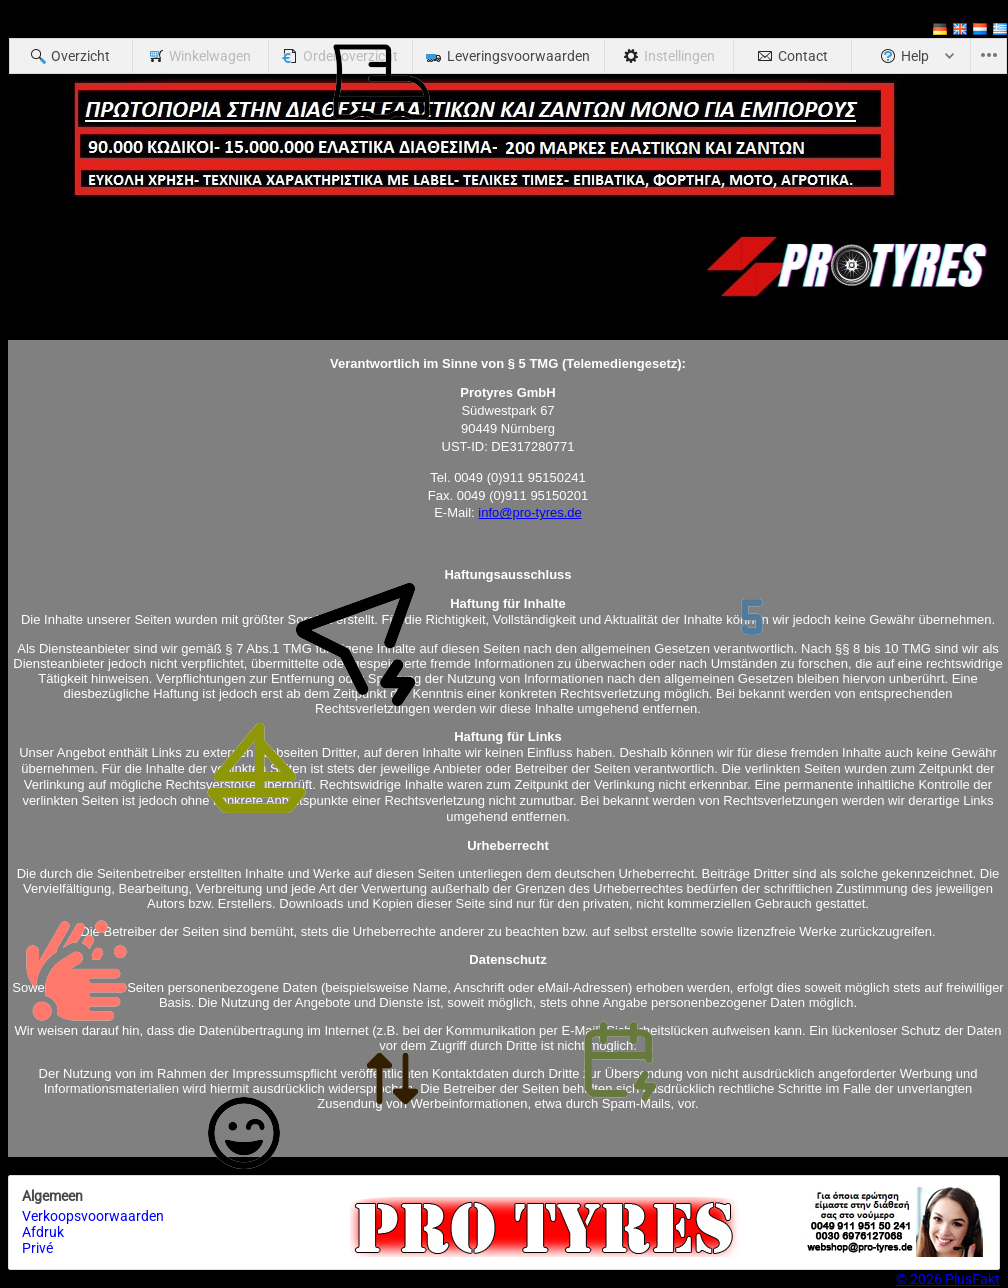  Describe the element at coordinates (244, 1133) in the screenshot. I see `add a playful or joking tone to your message` at that location.